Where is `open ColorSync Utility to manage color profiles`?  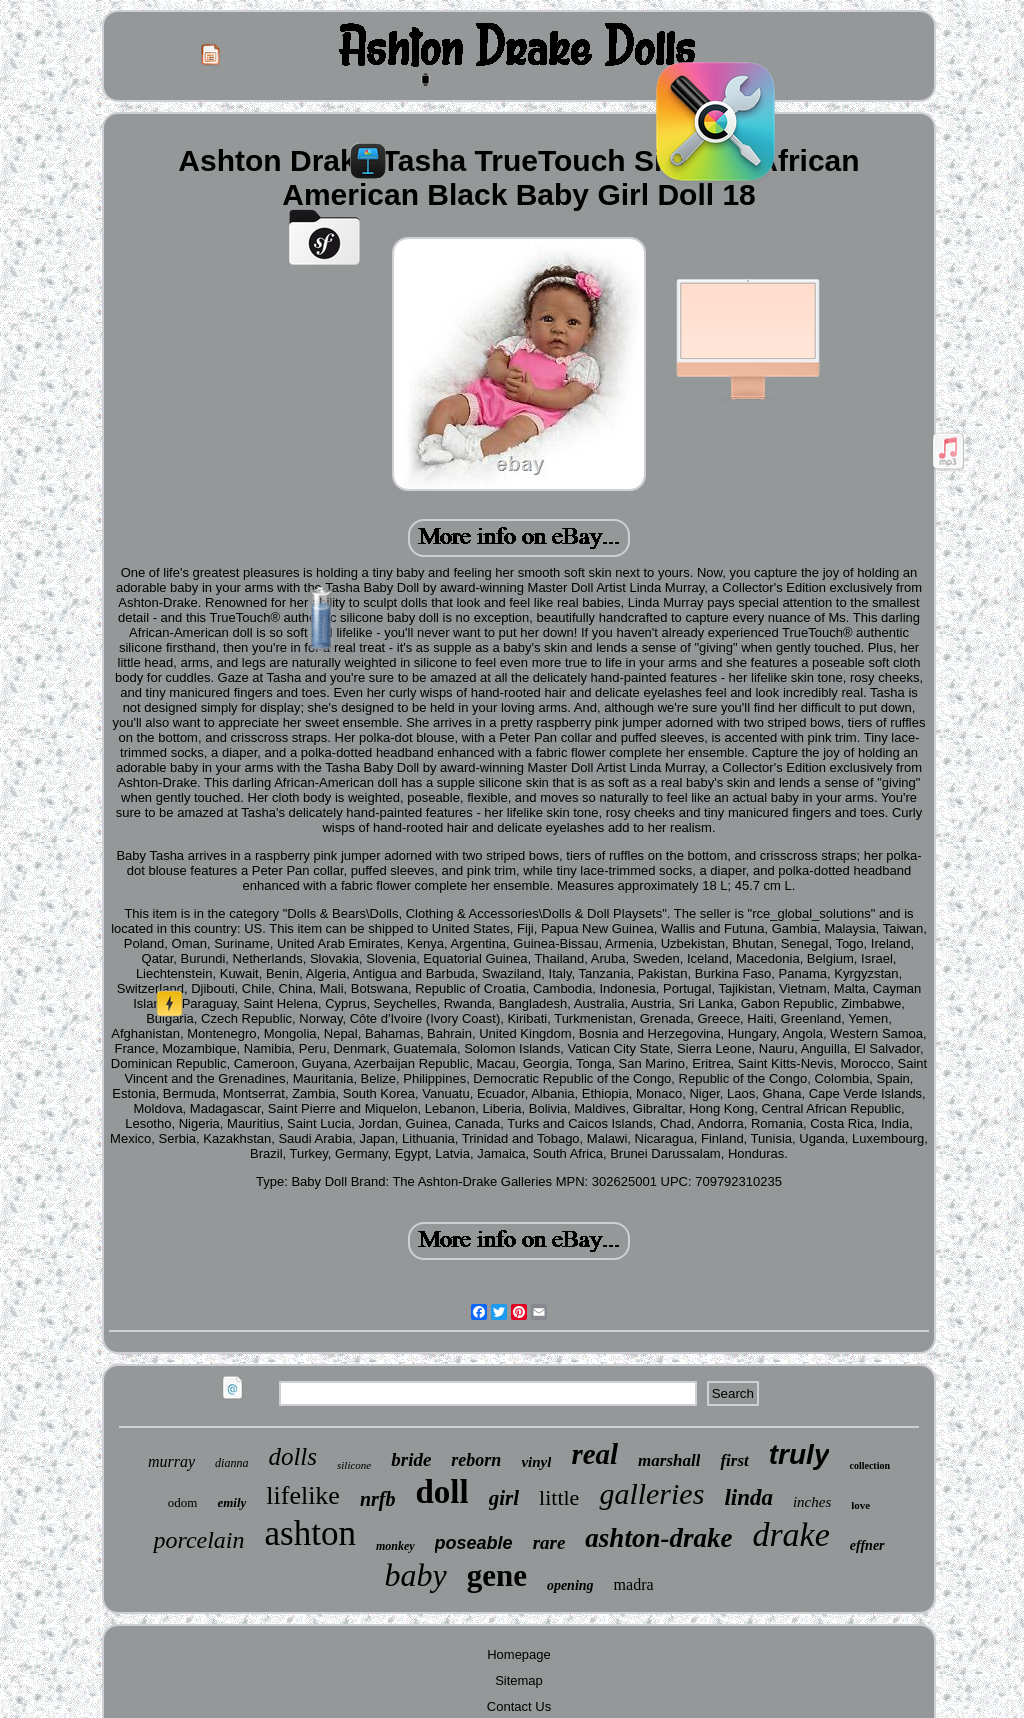 open ColorSync Utility to manage color profiles is located at coordinates (715, 121).